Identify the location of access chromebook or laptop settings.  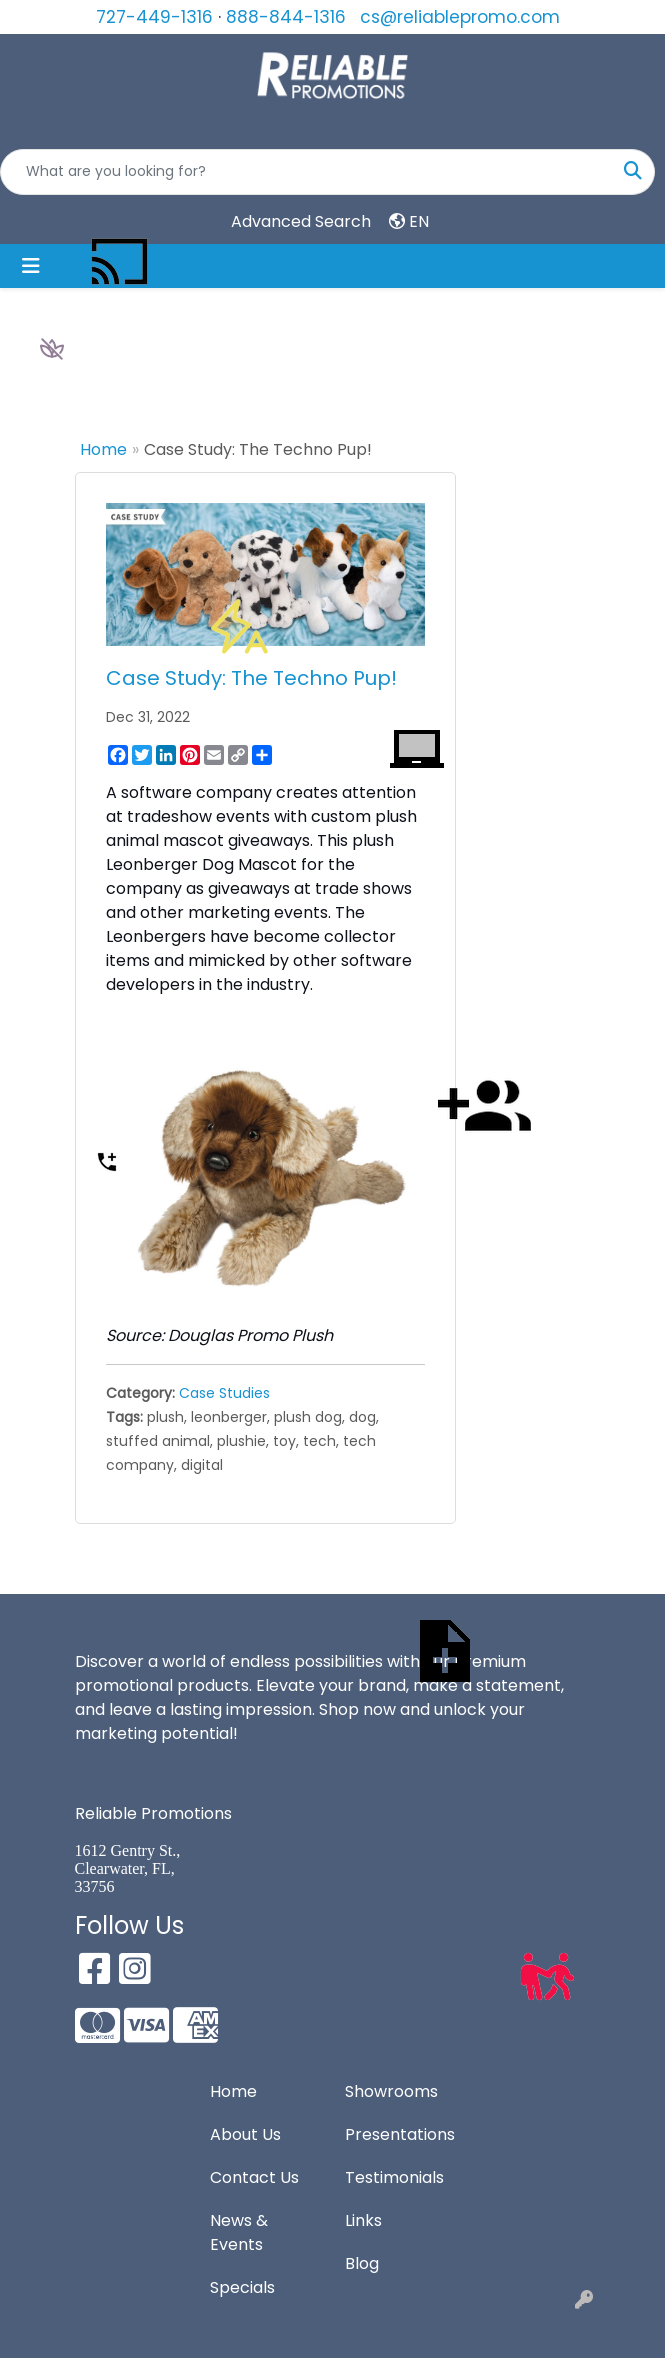
(417, 750).